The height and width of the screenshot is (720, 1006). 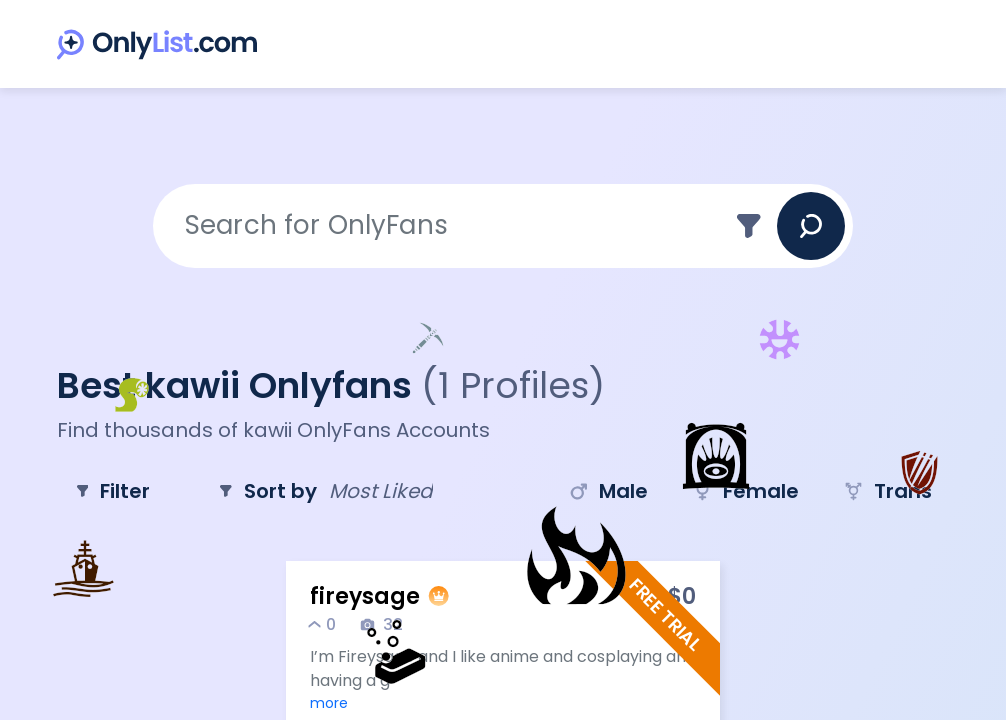 I want to click on play battleship game, so click(x=85, y=571).